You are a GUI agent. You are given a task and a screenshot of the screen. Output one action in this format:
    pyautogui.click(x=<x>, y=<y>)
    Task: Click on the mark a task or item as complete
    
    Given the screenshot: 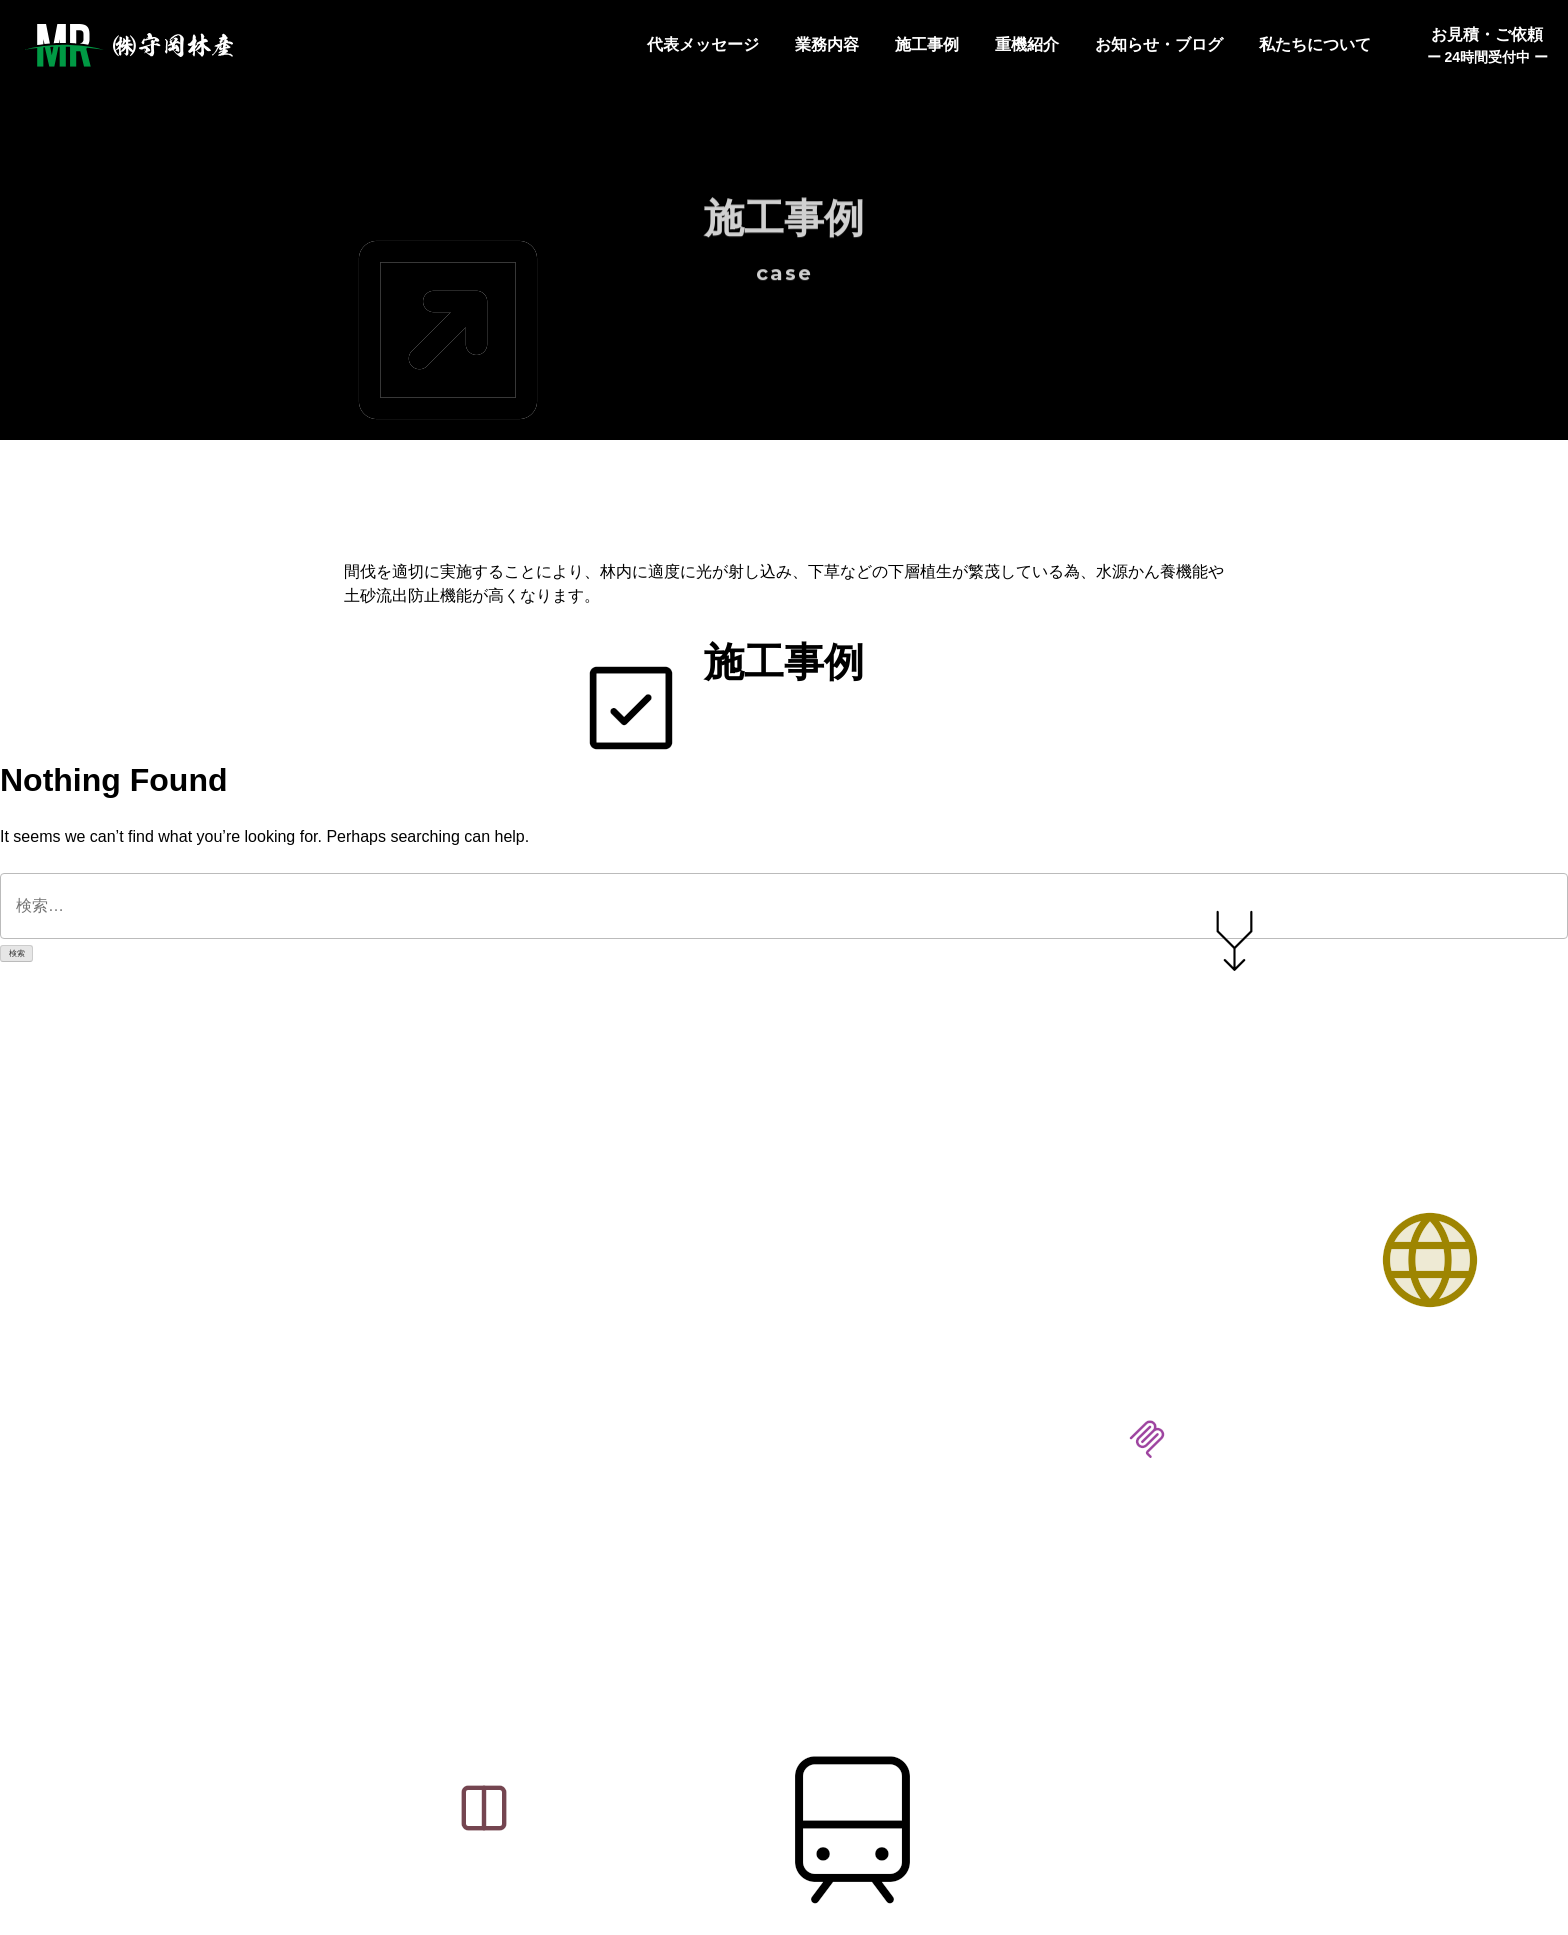 What is the action you would take?
    pyautogui.click(x=631, y=708)
    